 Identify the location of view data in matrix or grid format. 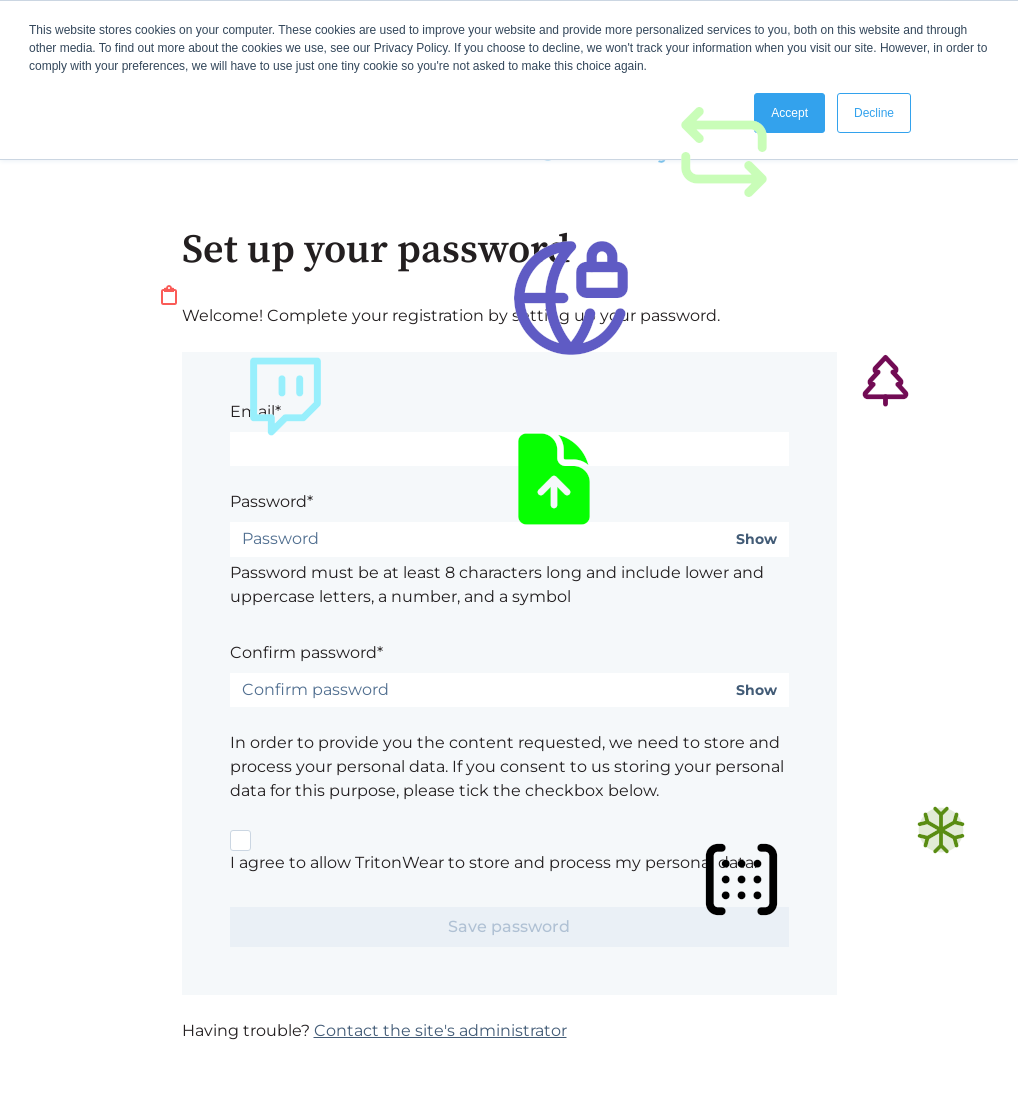
(741, 879).